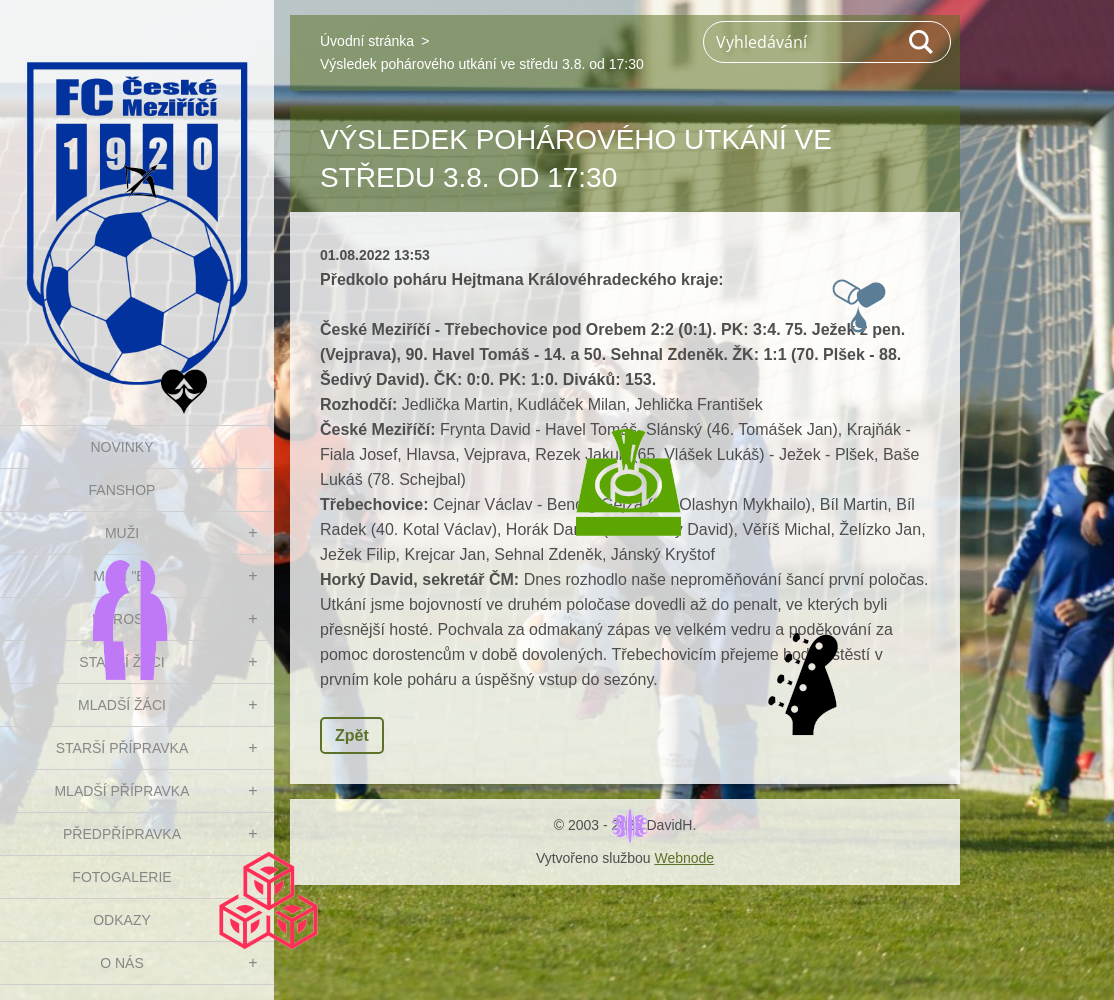 This screenshot has height=1000, width=1114. What do you see at coordinates (859, 306) in the screenshot?
I see `indicates medication dosage or liquid medicine` at bounding box center [859, 306].